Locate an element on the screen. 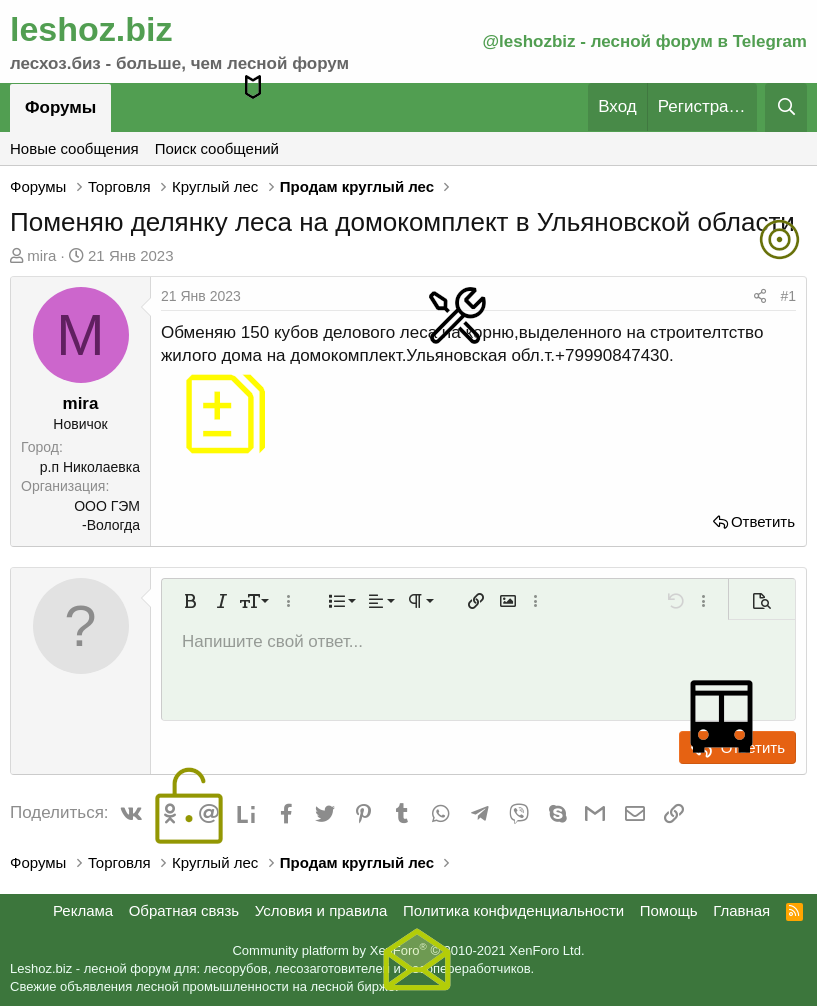 The height and width of the screenshot is (1006, 817). view public transit options is located at coordinates (721, 716).